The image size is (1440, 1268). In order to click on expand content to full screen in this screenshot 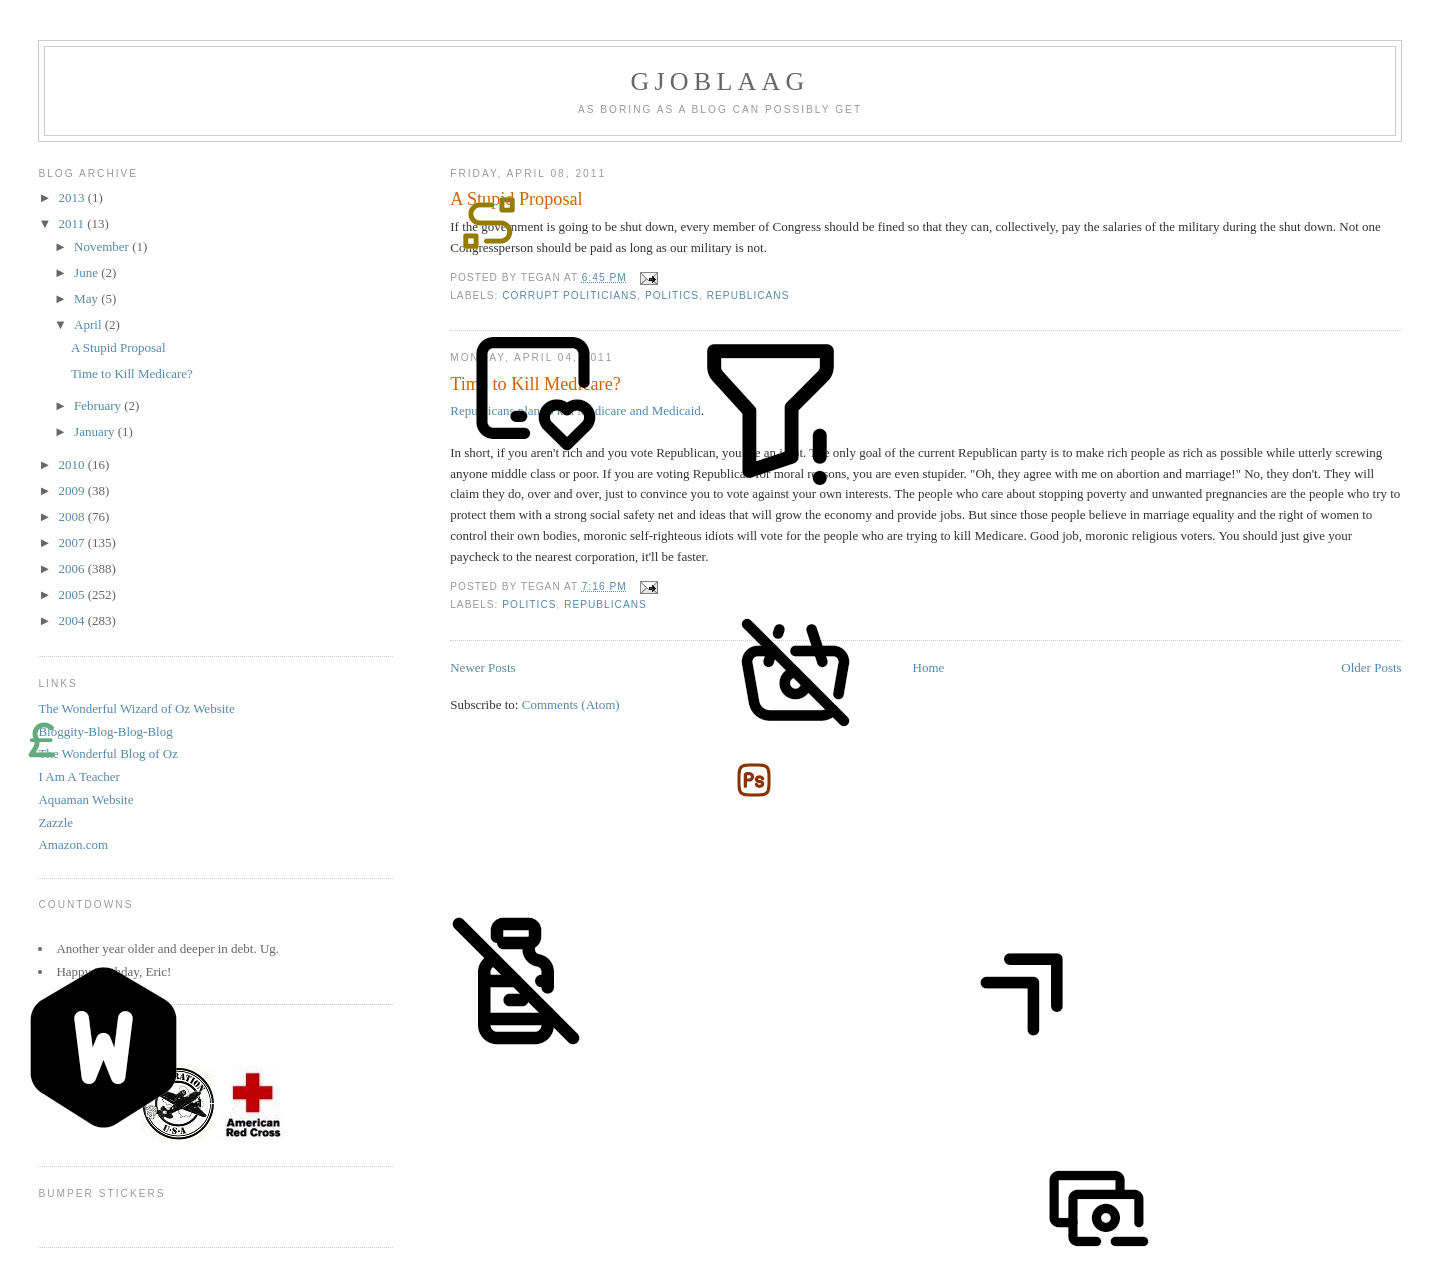, I will do `click(1027, 988)`.